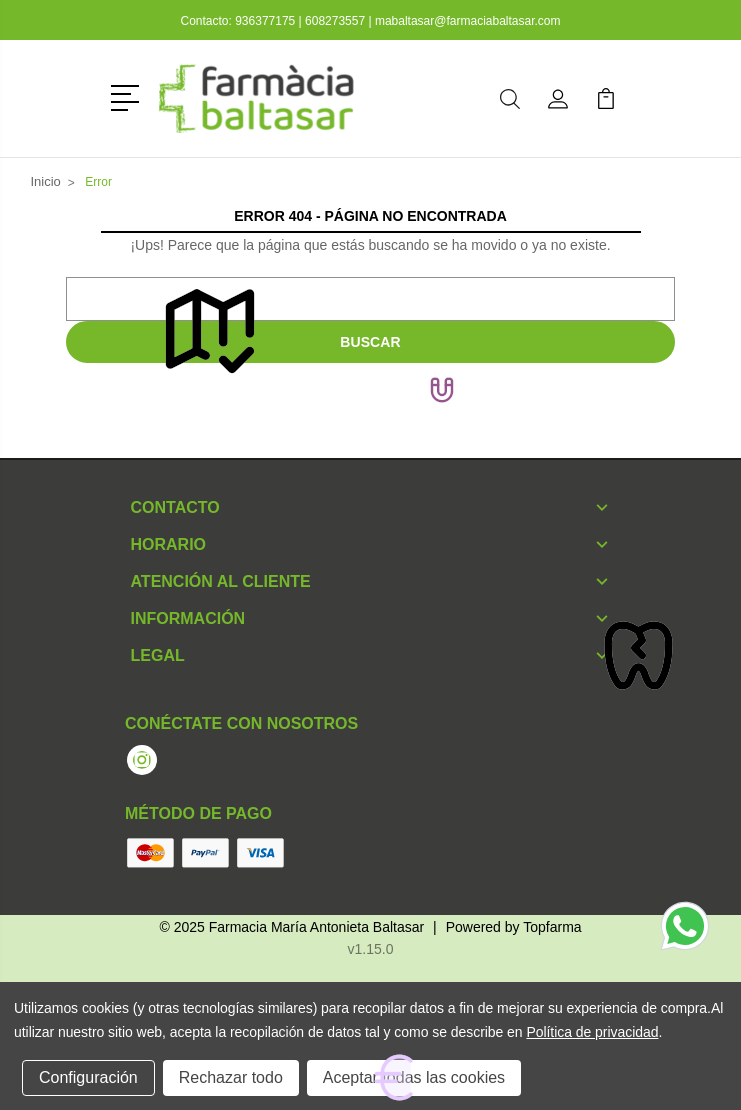  Describe the element at coordinates (442, 390) in the screenshot. I see `attract or pull related items together` at that location.